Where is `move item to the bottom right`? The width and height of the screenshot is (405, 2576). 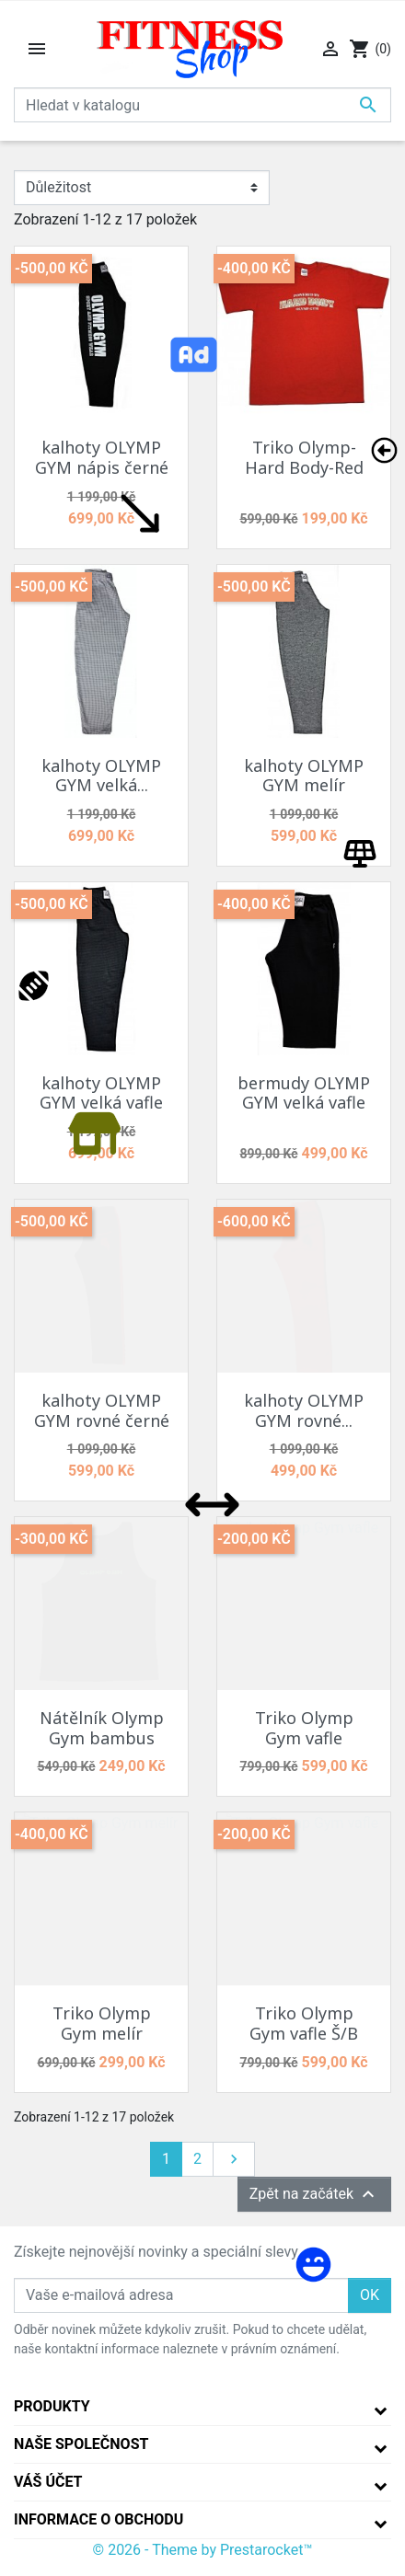 move item to the bottom right is located at coordinates (140, 513).